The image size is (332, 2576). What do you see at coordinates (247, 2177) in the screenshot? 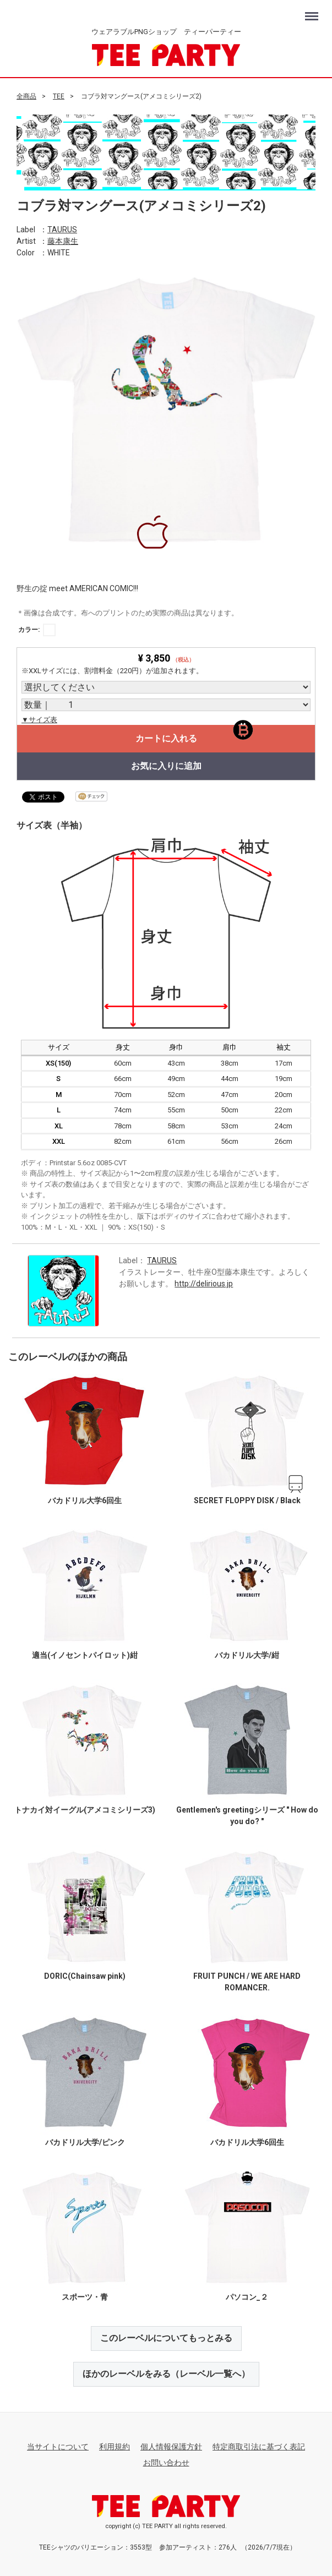
I see `access boat or ferry services` at bounding box center [247, 2177].